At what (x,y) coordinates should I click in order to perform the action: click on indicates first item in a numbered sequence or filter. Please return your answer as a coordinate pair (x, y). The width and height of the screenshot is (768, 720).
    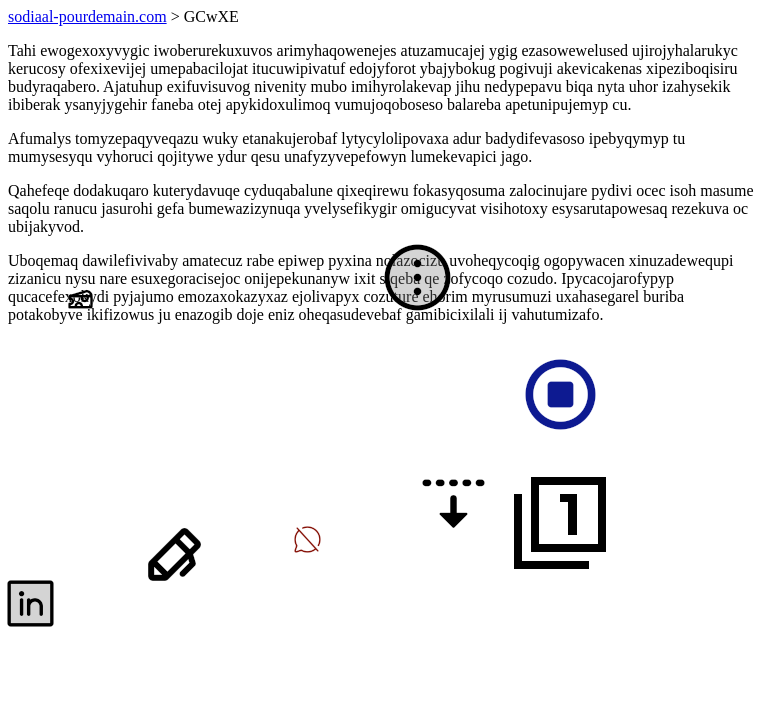
    Looking at the image, I should click on (560, 523).